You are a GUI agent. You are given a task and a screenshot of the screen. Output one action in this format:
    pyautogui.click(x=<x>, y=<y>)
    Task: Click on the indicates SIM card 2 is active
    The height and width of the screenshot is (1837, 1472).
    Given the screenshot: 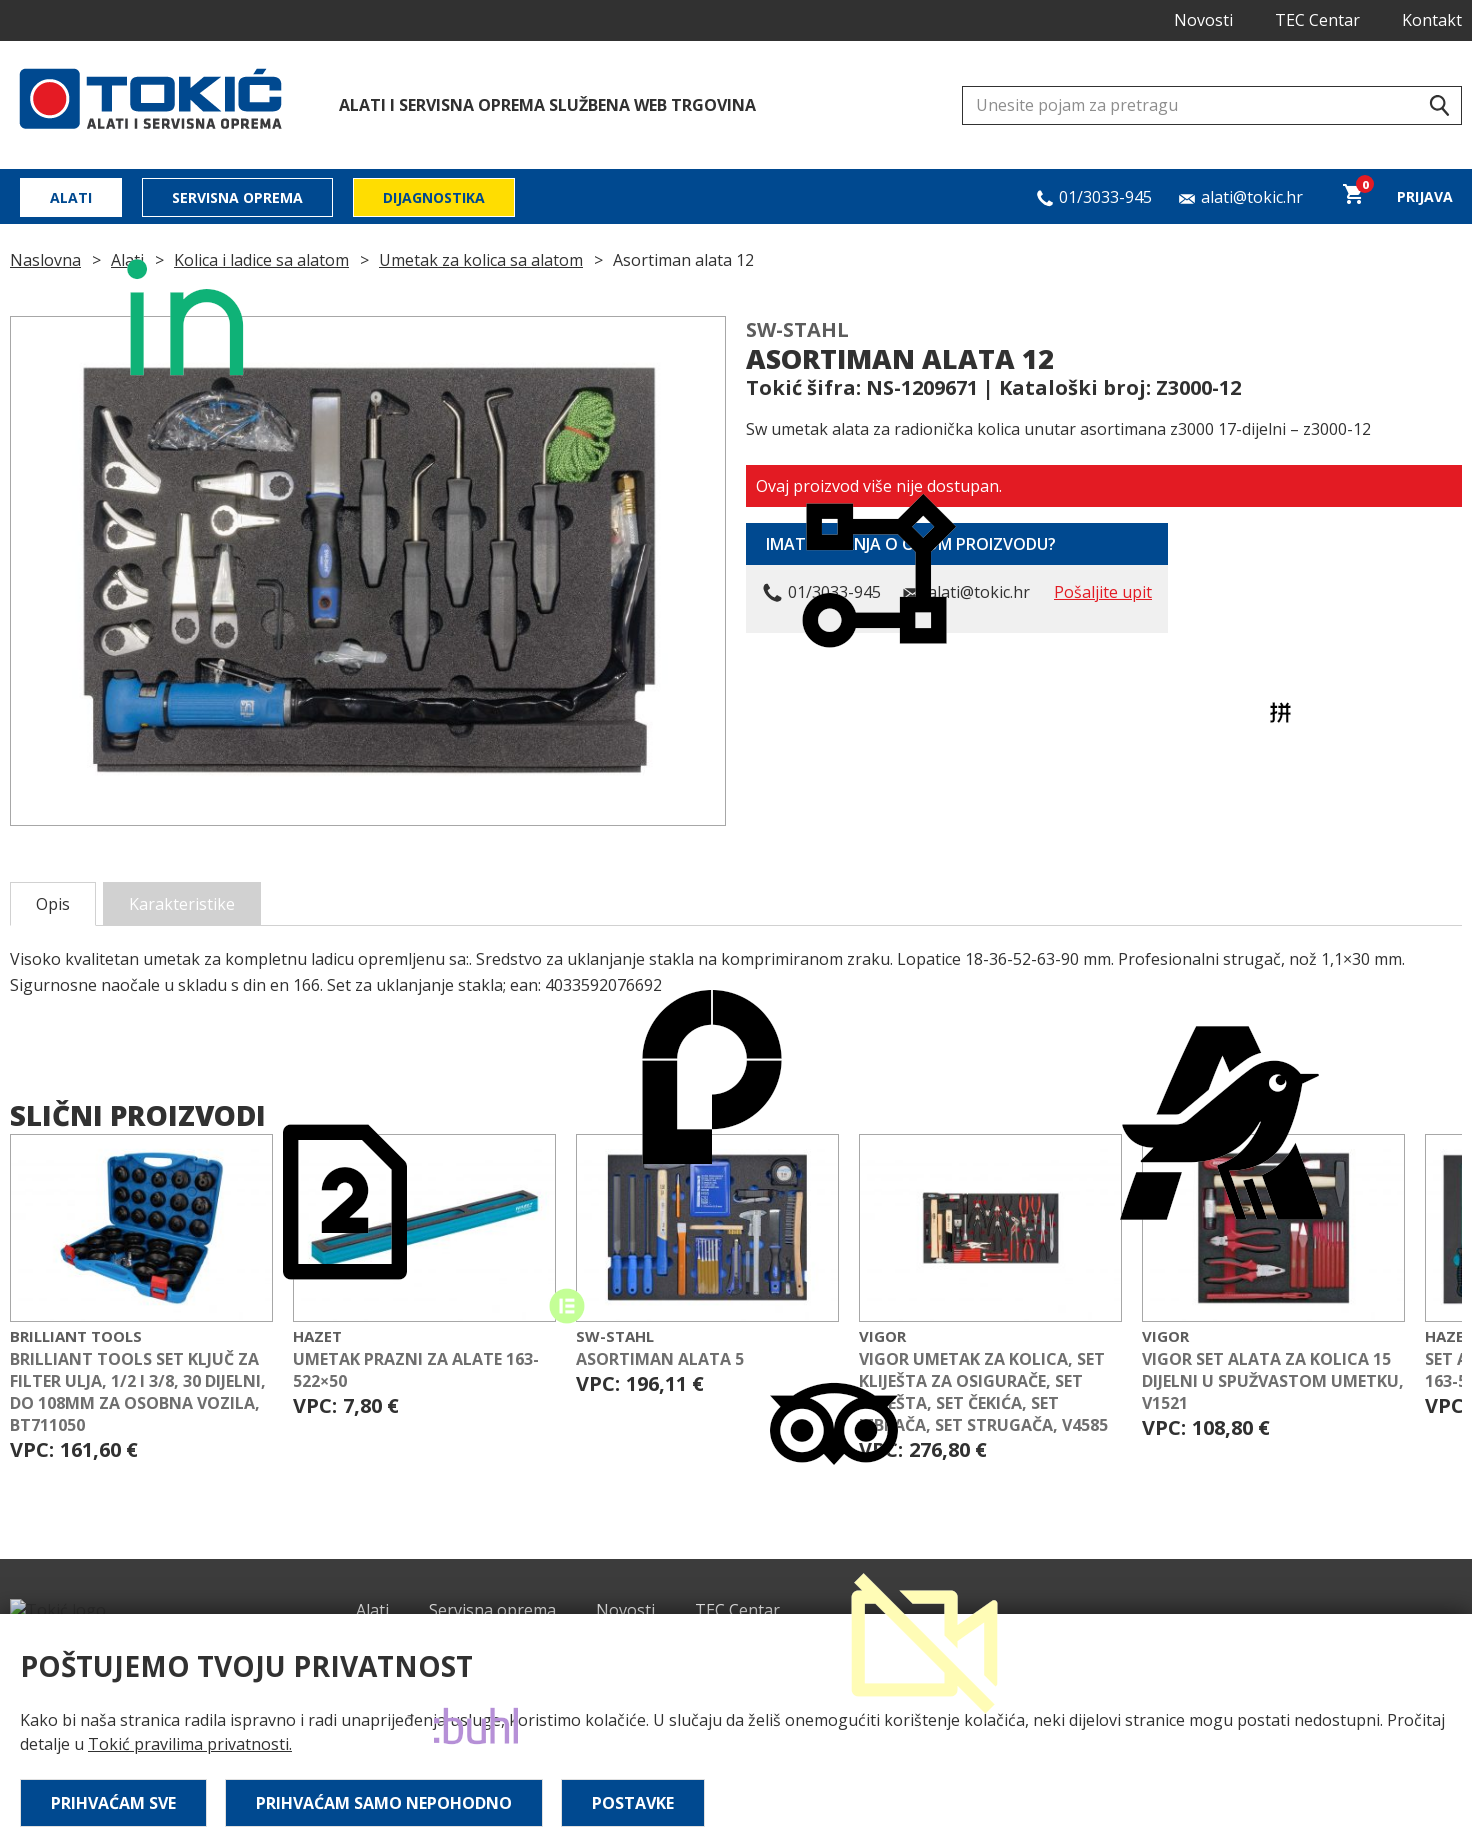 What is the action you would take?
    pyautogui.click(x=345, y=1202)
    